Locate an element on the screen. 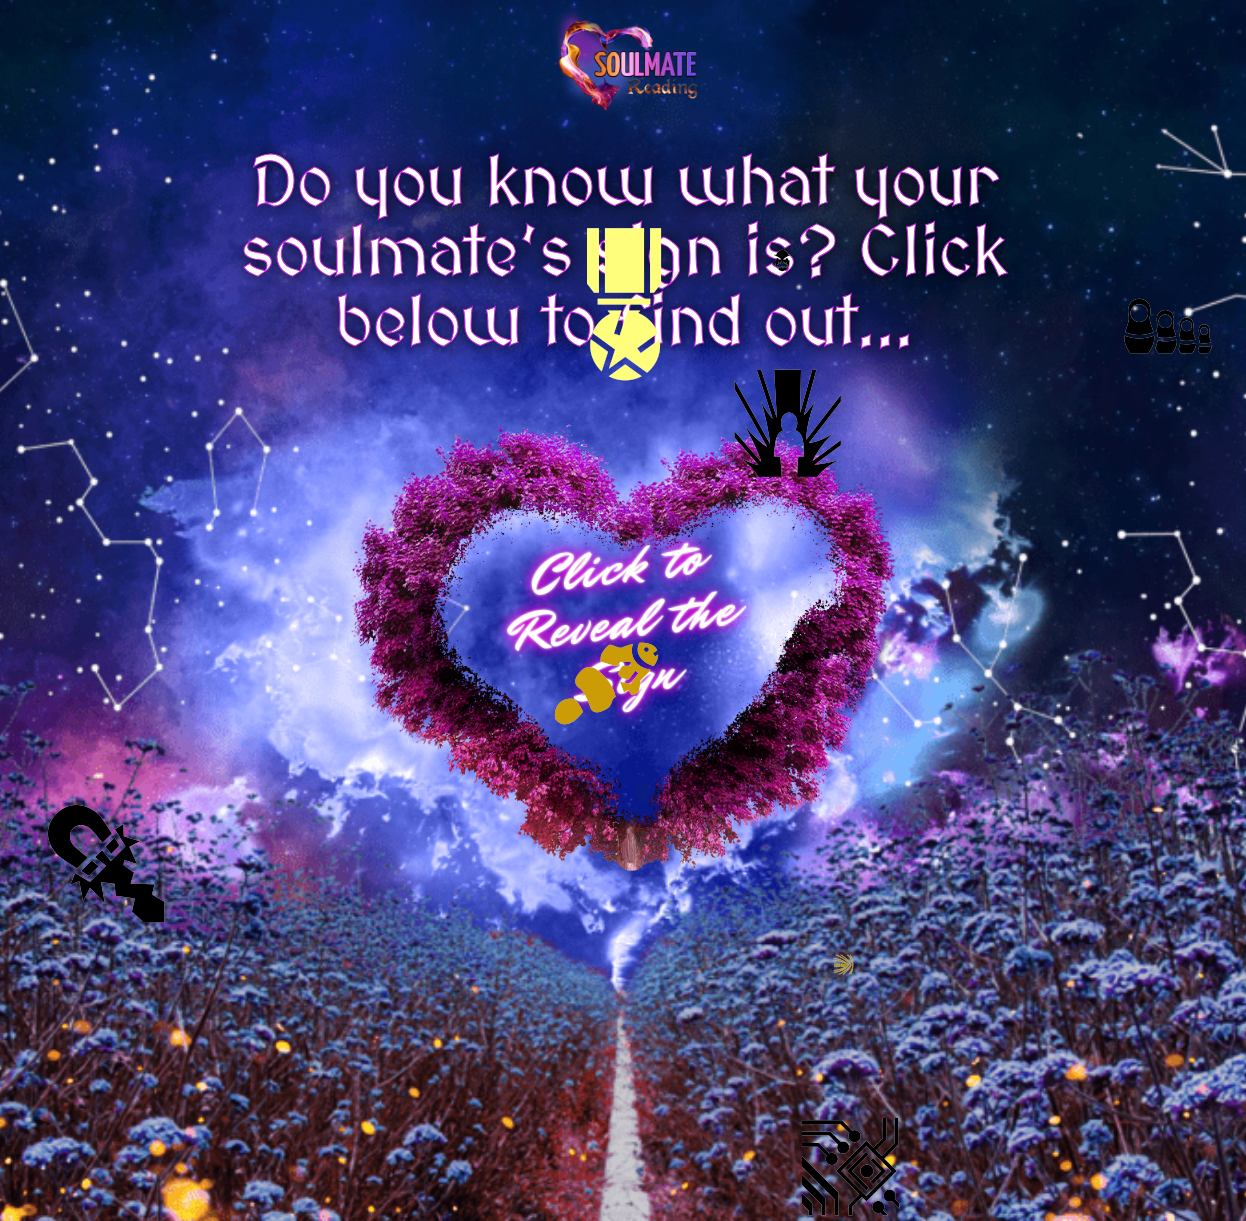 The height and width of the screenshot is (1221, 1246). view achievements or awards is located at coordinates (624, 304).